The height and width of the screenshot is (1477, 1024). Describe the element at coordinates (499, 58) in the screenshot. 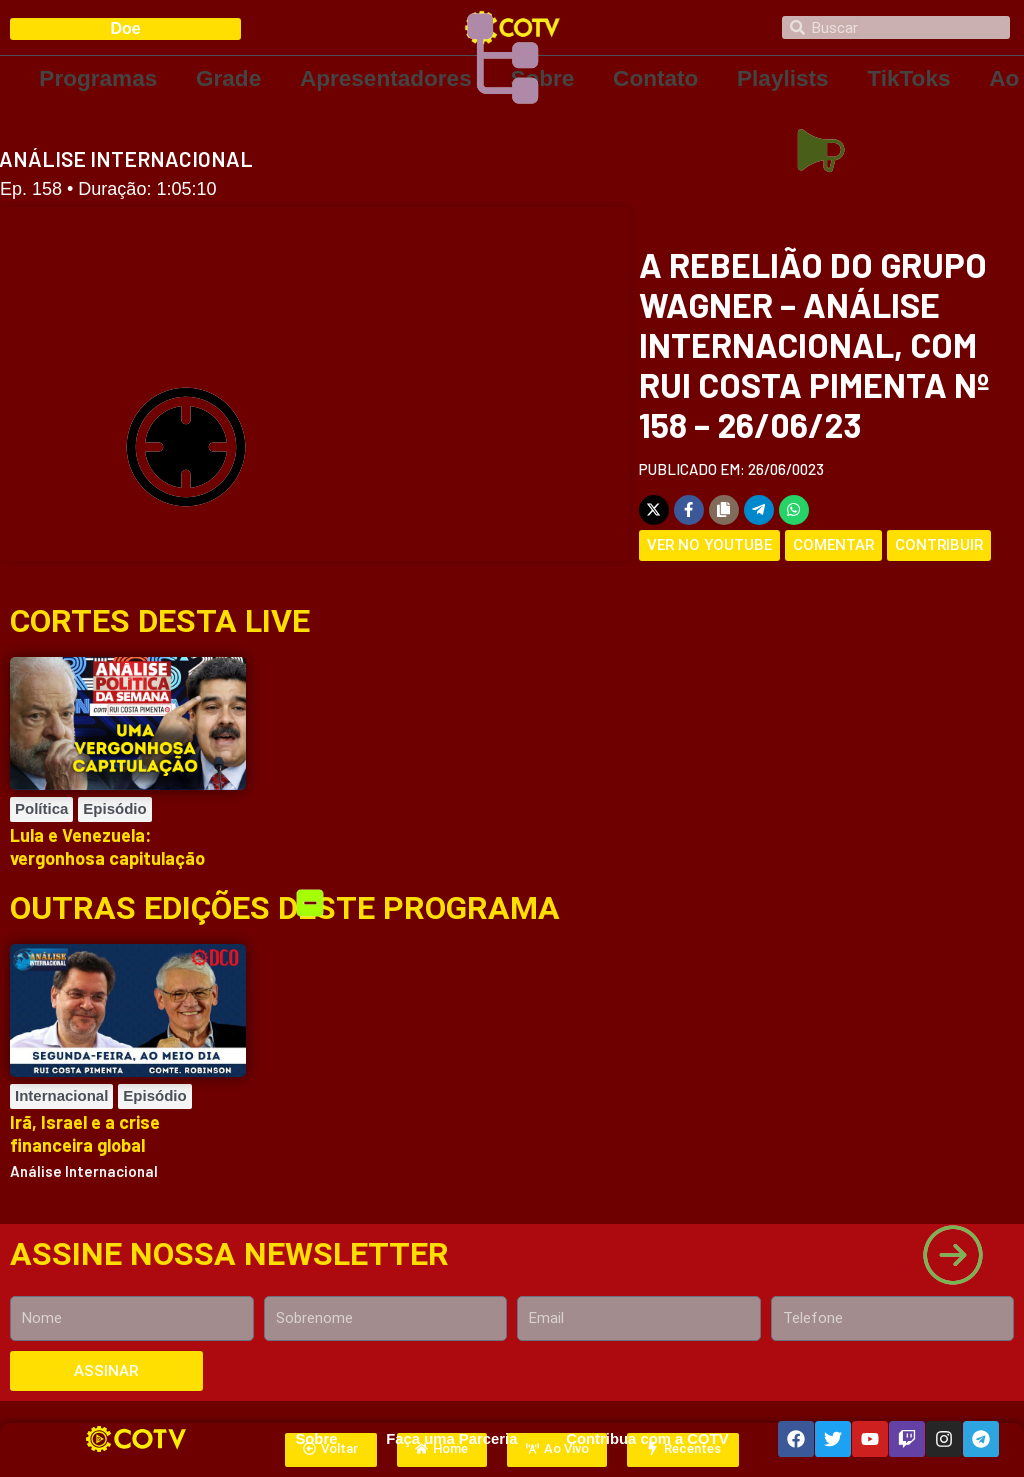

I see `view hierarchical folder structure` at that location.